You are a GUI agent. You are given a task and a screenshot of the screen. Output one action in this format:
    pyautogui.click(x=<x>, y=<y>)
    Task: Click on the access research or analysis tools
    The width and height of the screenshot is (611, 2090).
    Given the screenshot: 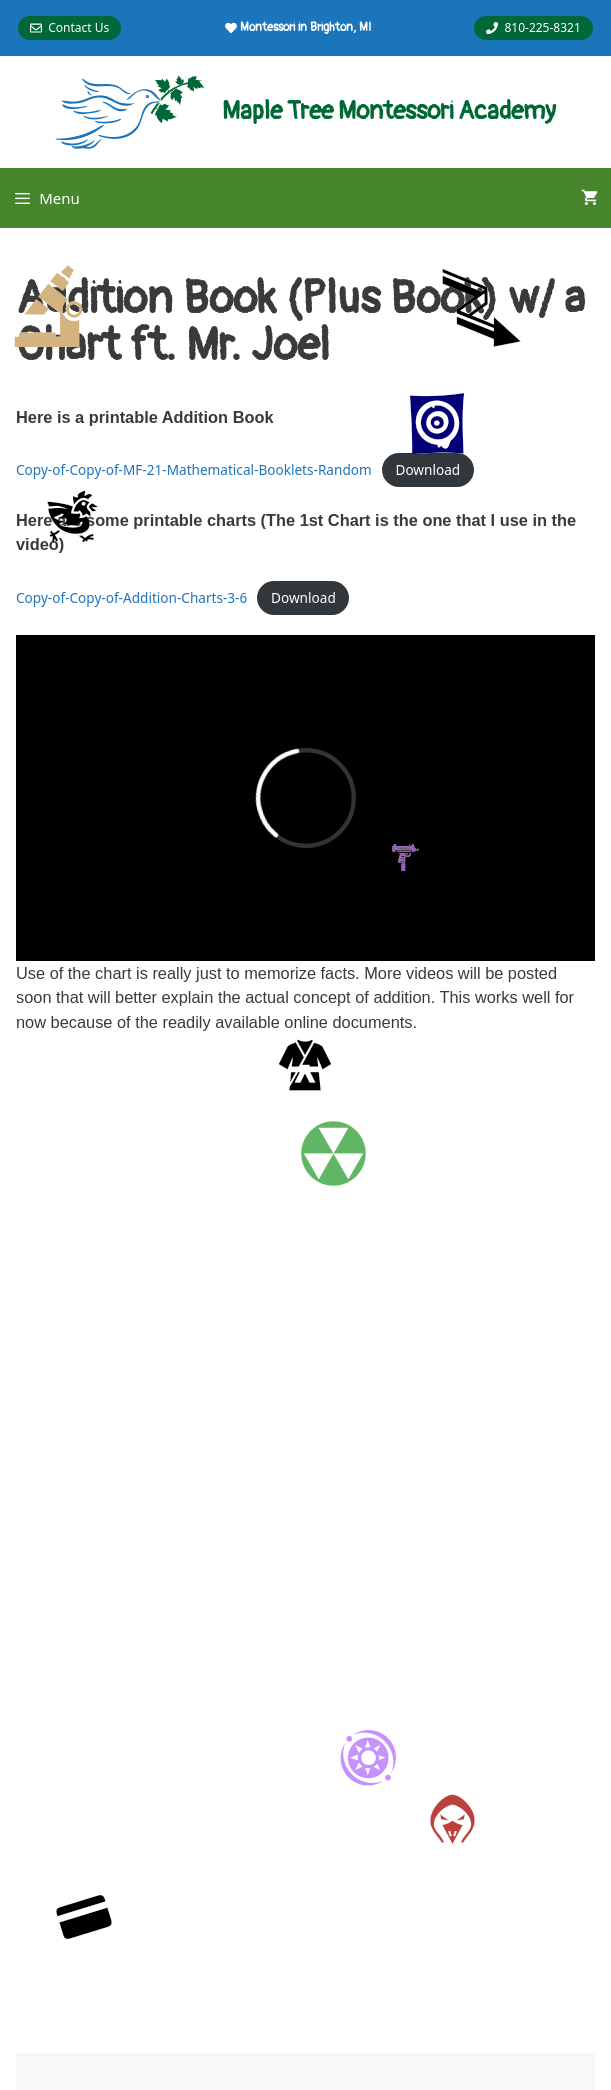 What is the action you would take?
    pyautogui.click(x=48, y=305)
    